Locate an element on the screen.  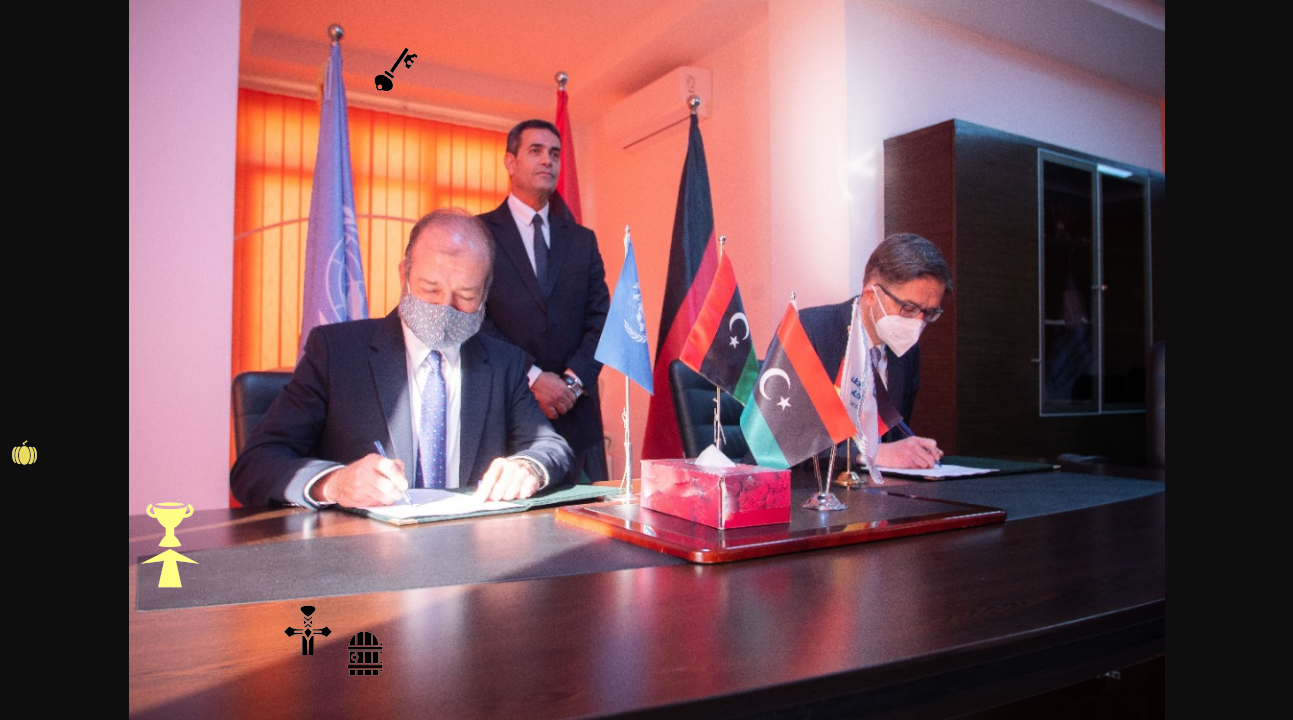
select a sword or melee weapon in a game inventory is located at coordinates (308, 630).